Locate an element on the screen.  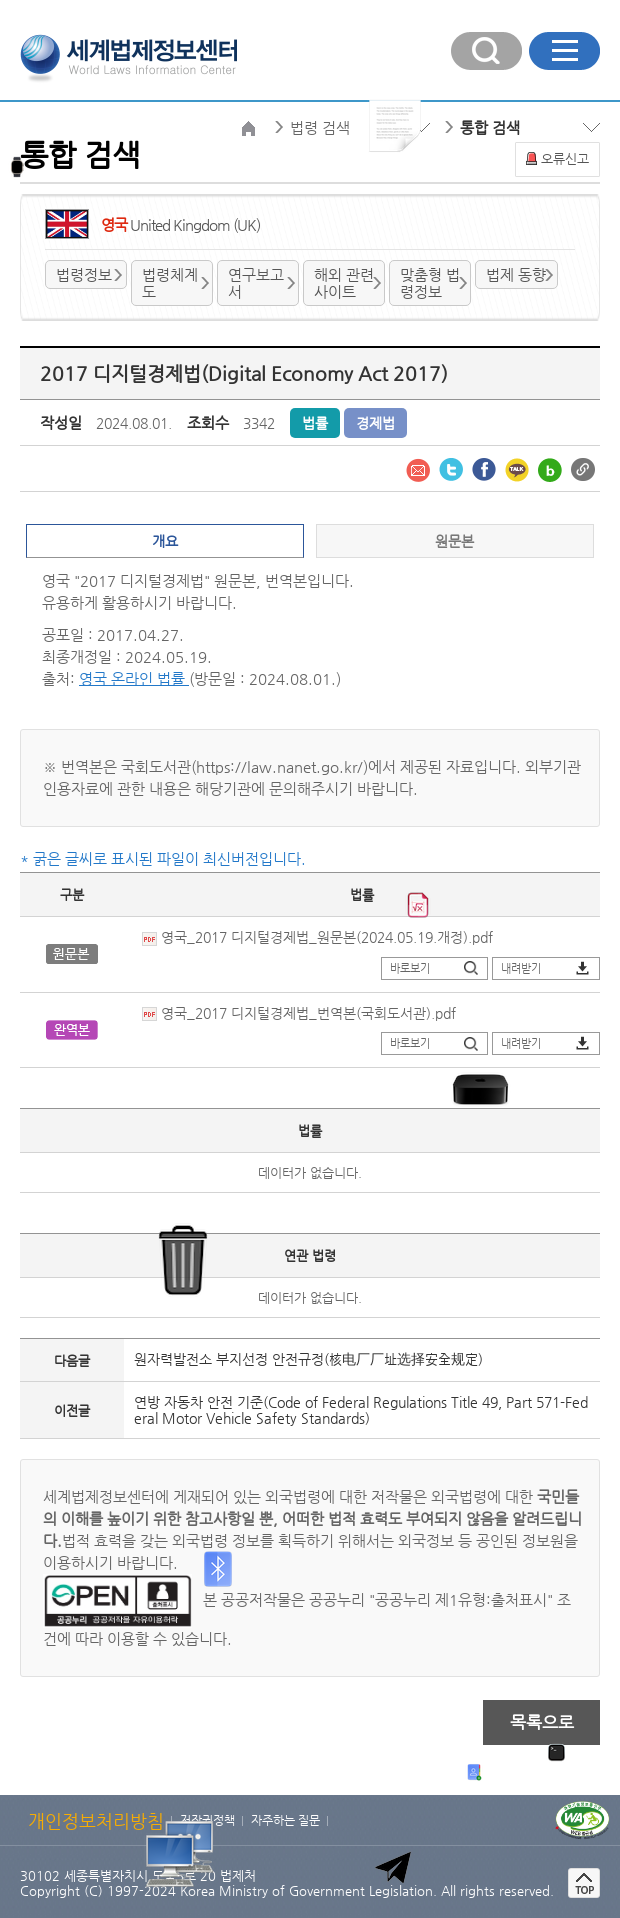
a text clipping file containing copied text is located at coordinates (395, 127).